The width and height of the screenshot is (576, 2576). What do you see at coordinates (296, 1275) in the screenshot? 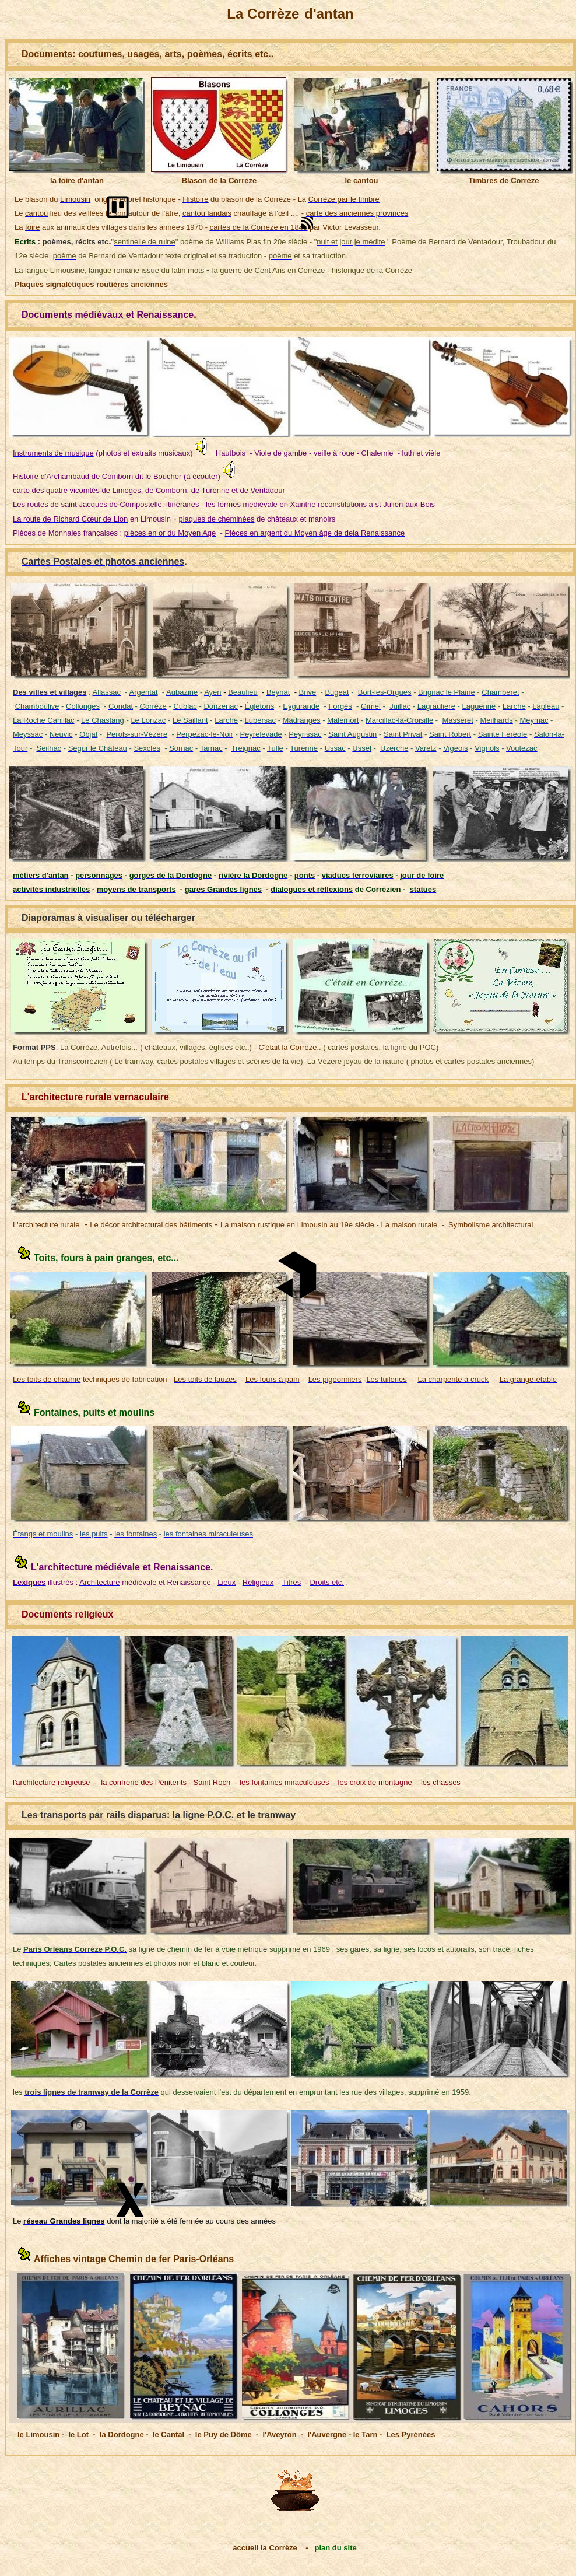
I see `payload cms logo` at bounding box center [296, 1275].